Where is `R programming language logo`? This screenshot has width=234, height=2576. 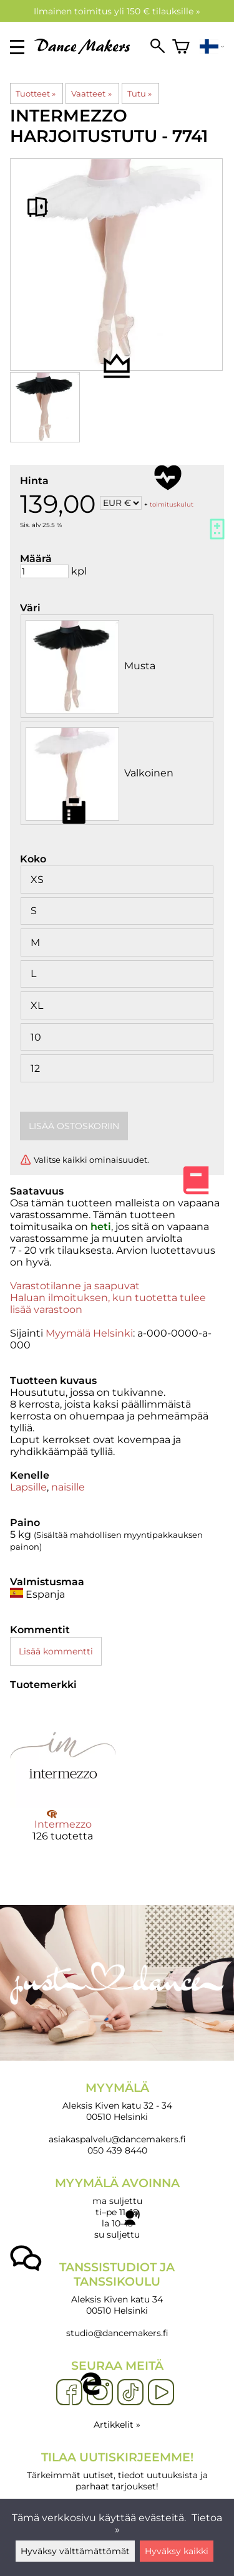 R programming language logo is located at coordinates (52, 1814).